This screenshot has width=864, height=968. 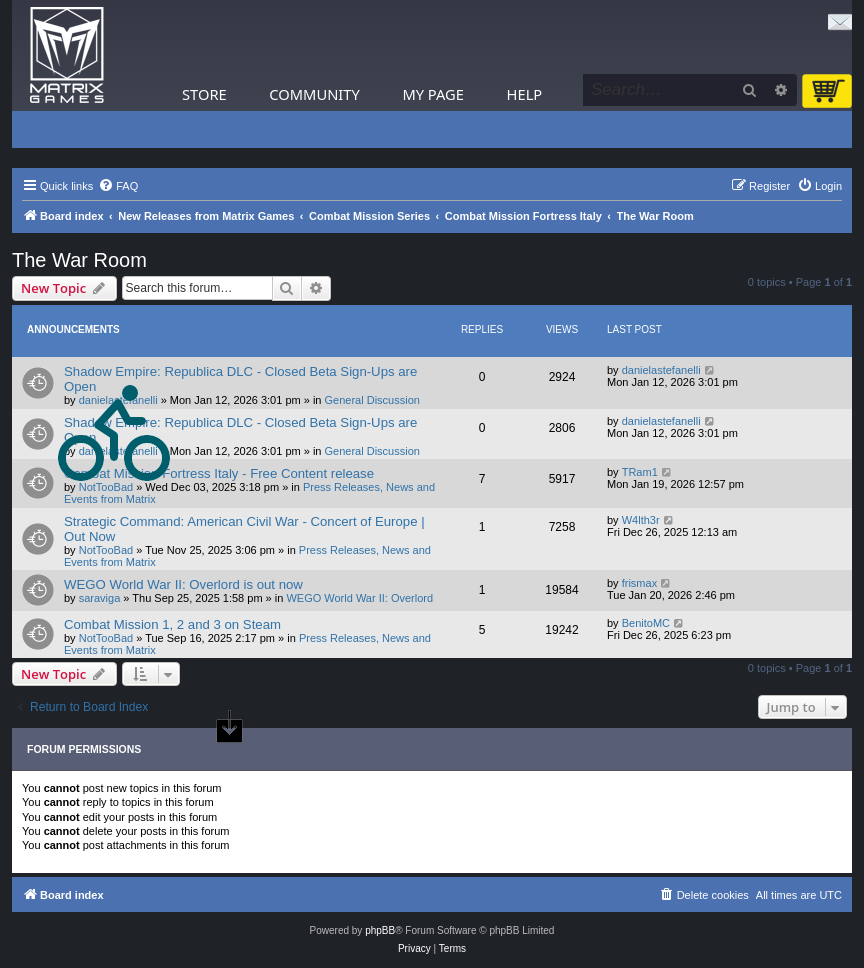 What do you see at coordinates (114, 431) in the screenshot?
I see `access bike-sharing or cycling options` at bounding box center [114, 431].